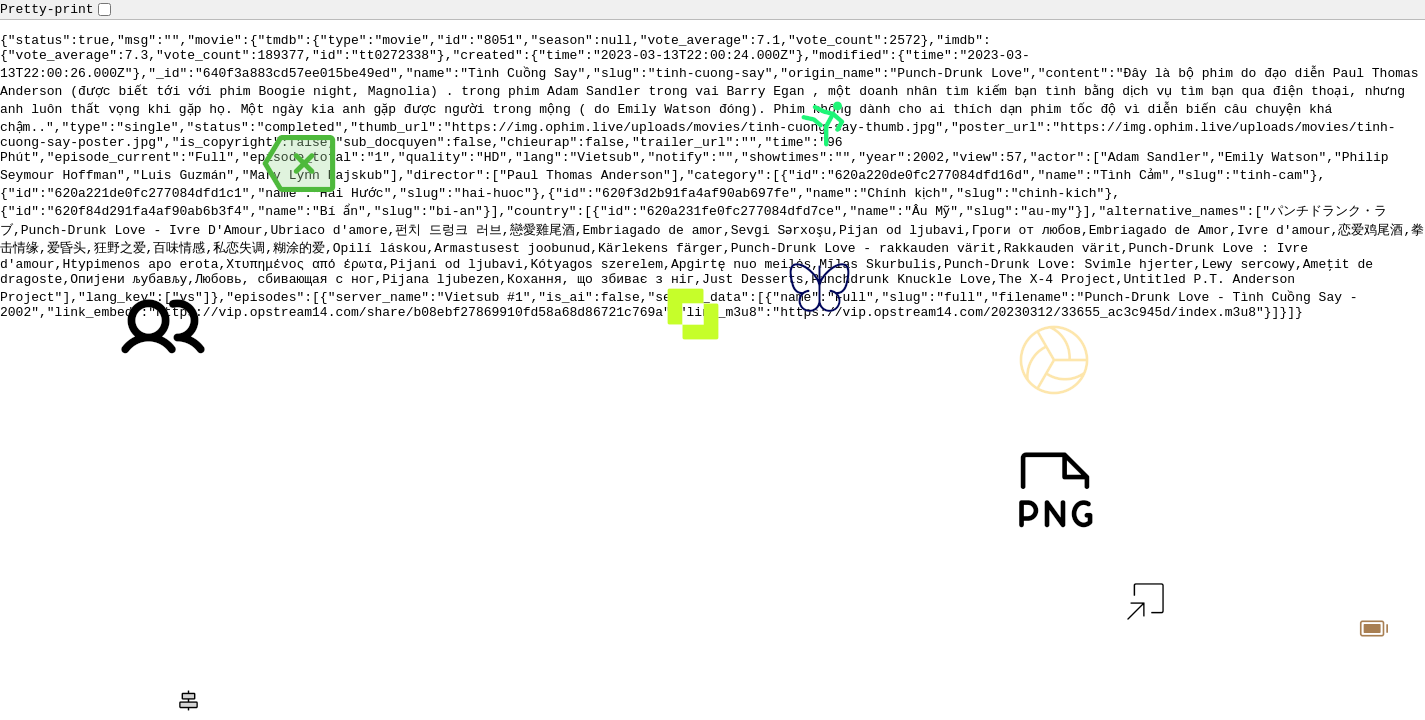  What do you see at coordinates (301, 163) in the screenshot?
I see `delete the previous character` at bounding box center [301, 163].